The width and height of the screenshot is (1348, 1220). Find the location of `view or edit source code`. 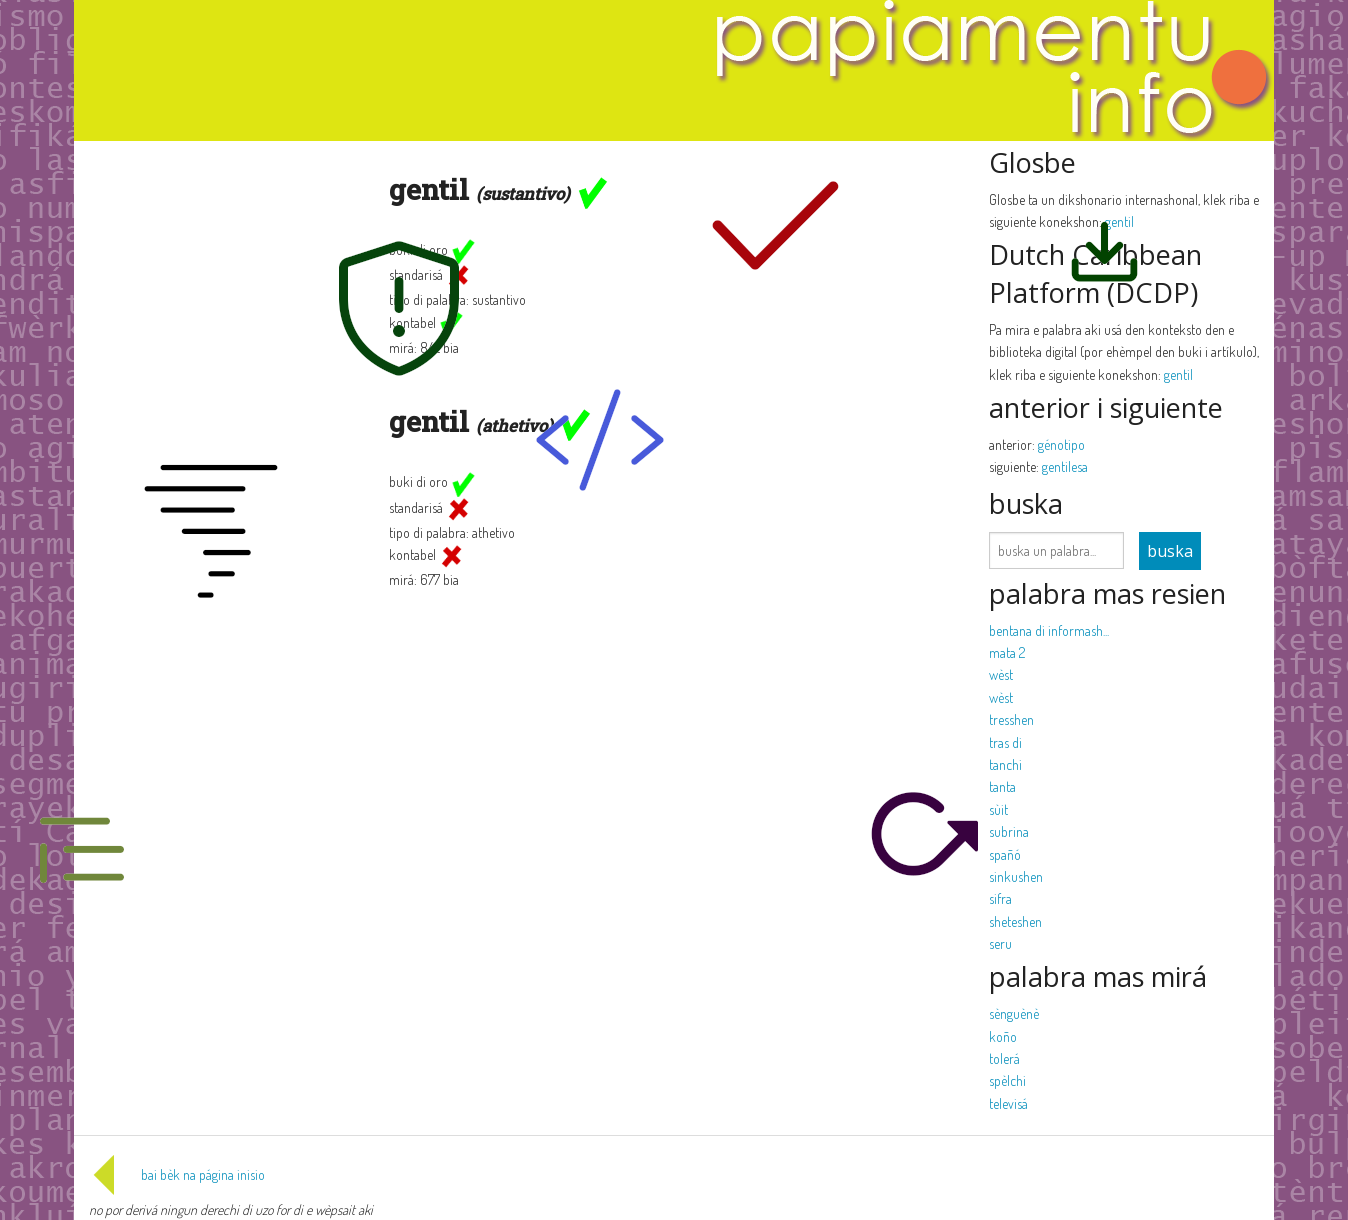

view or edit source code is located at coordinates (600, 440).